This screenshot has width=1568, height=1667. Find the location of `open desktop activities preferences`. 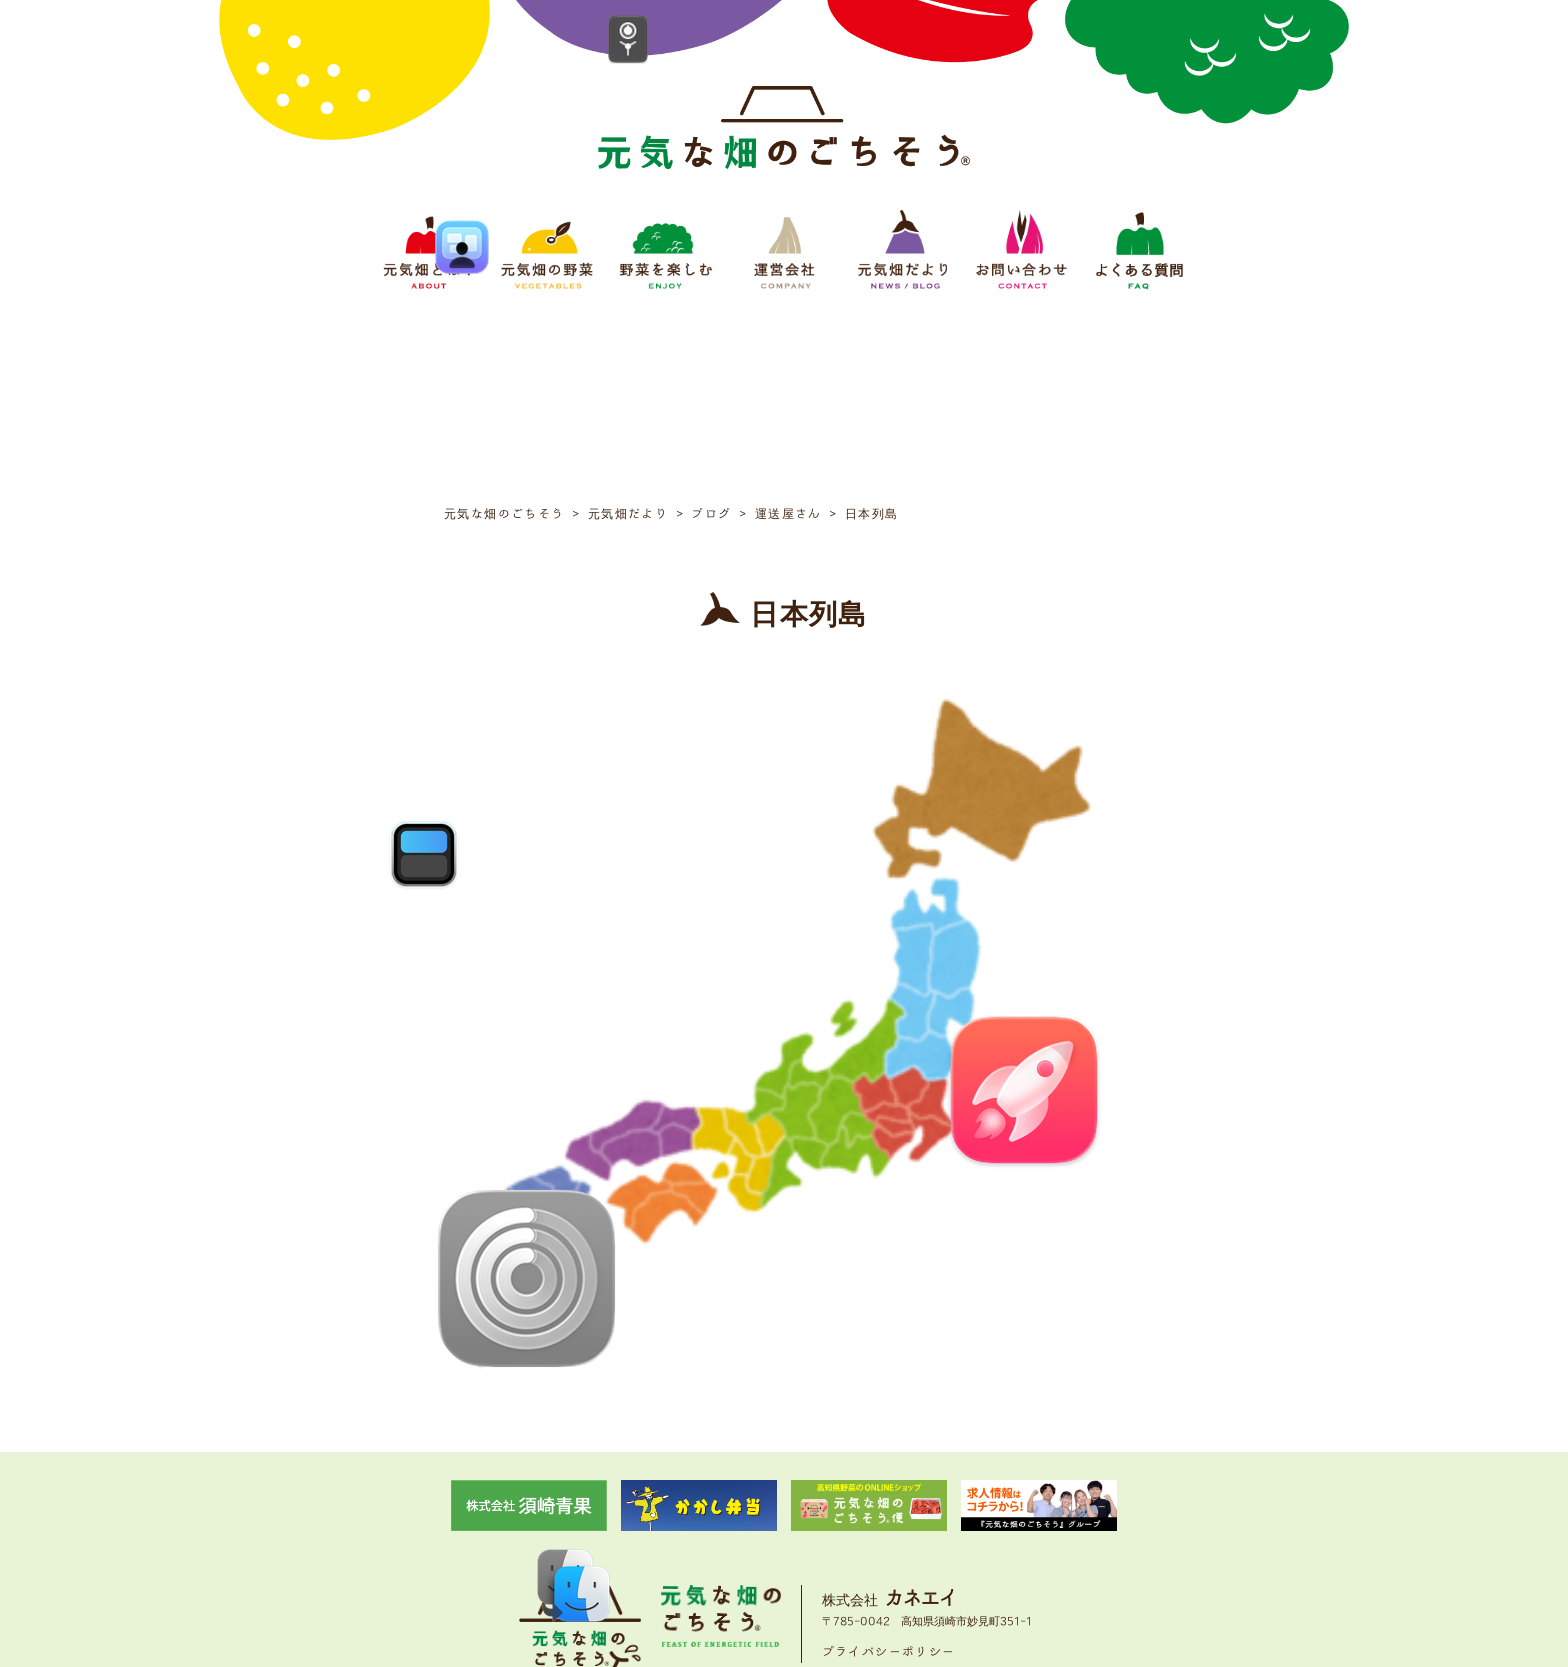

open desktop activities preferences is located at coordinates (424, 854).